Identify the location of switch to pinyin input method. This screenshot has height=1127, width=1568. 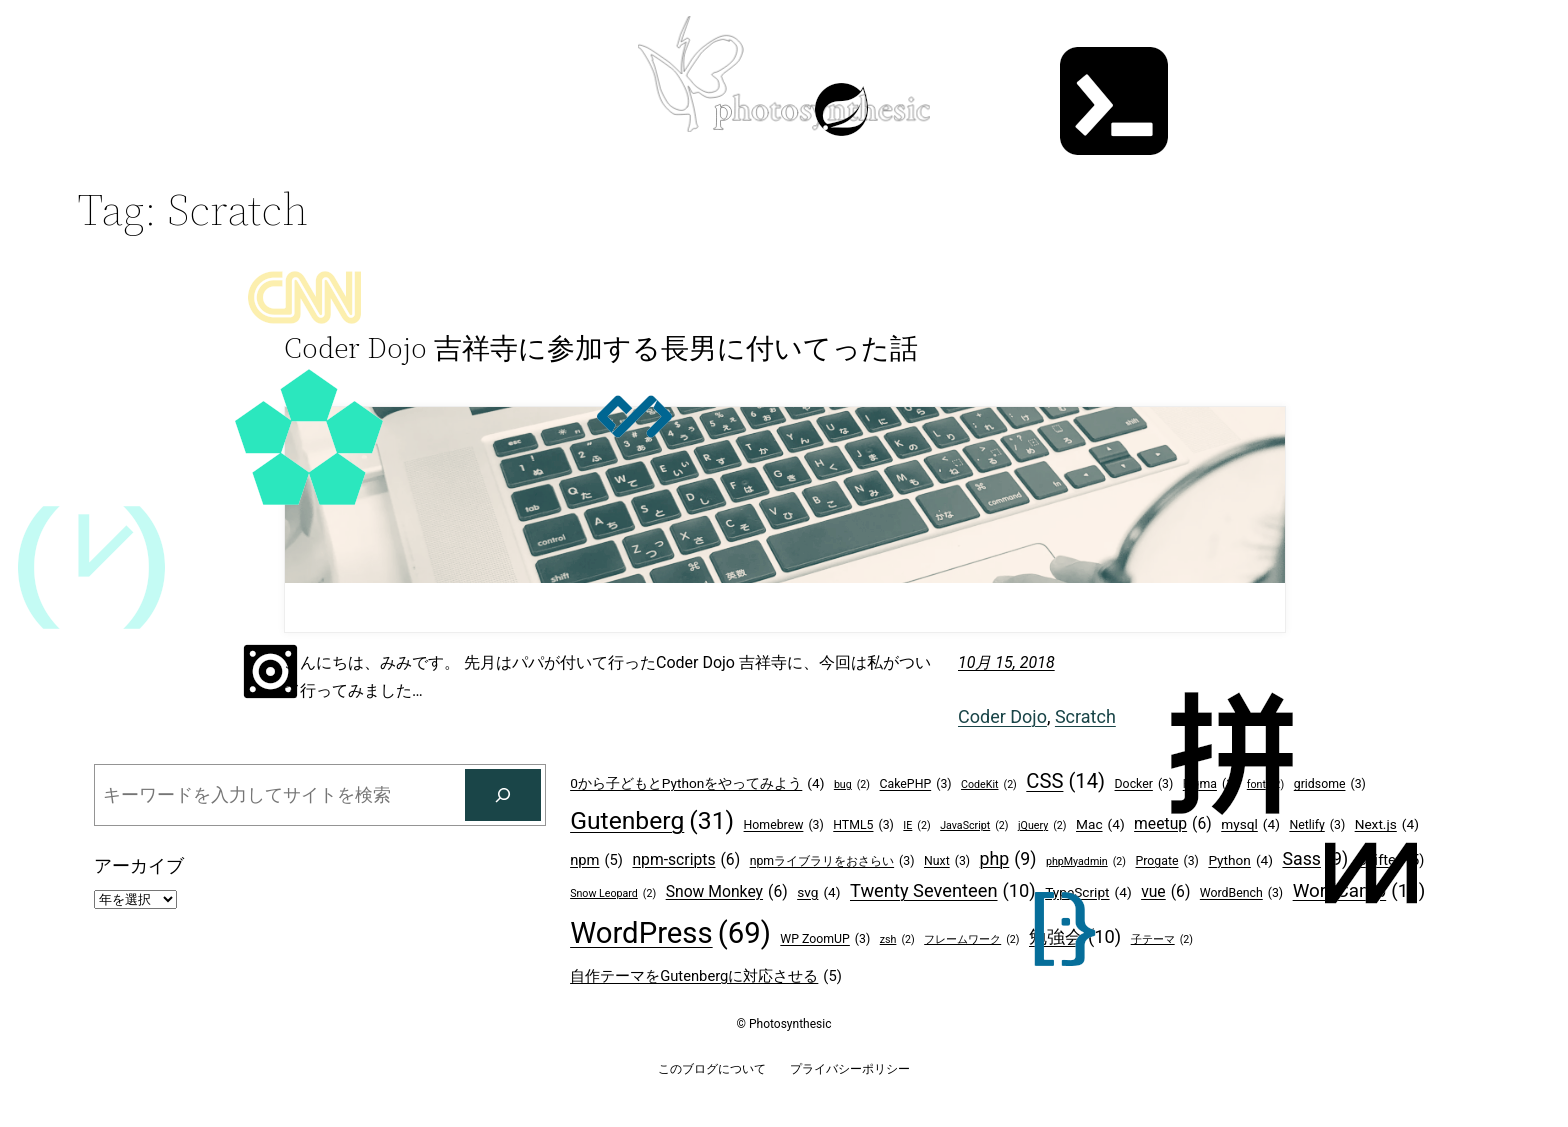
(1232, 753).